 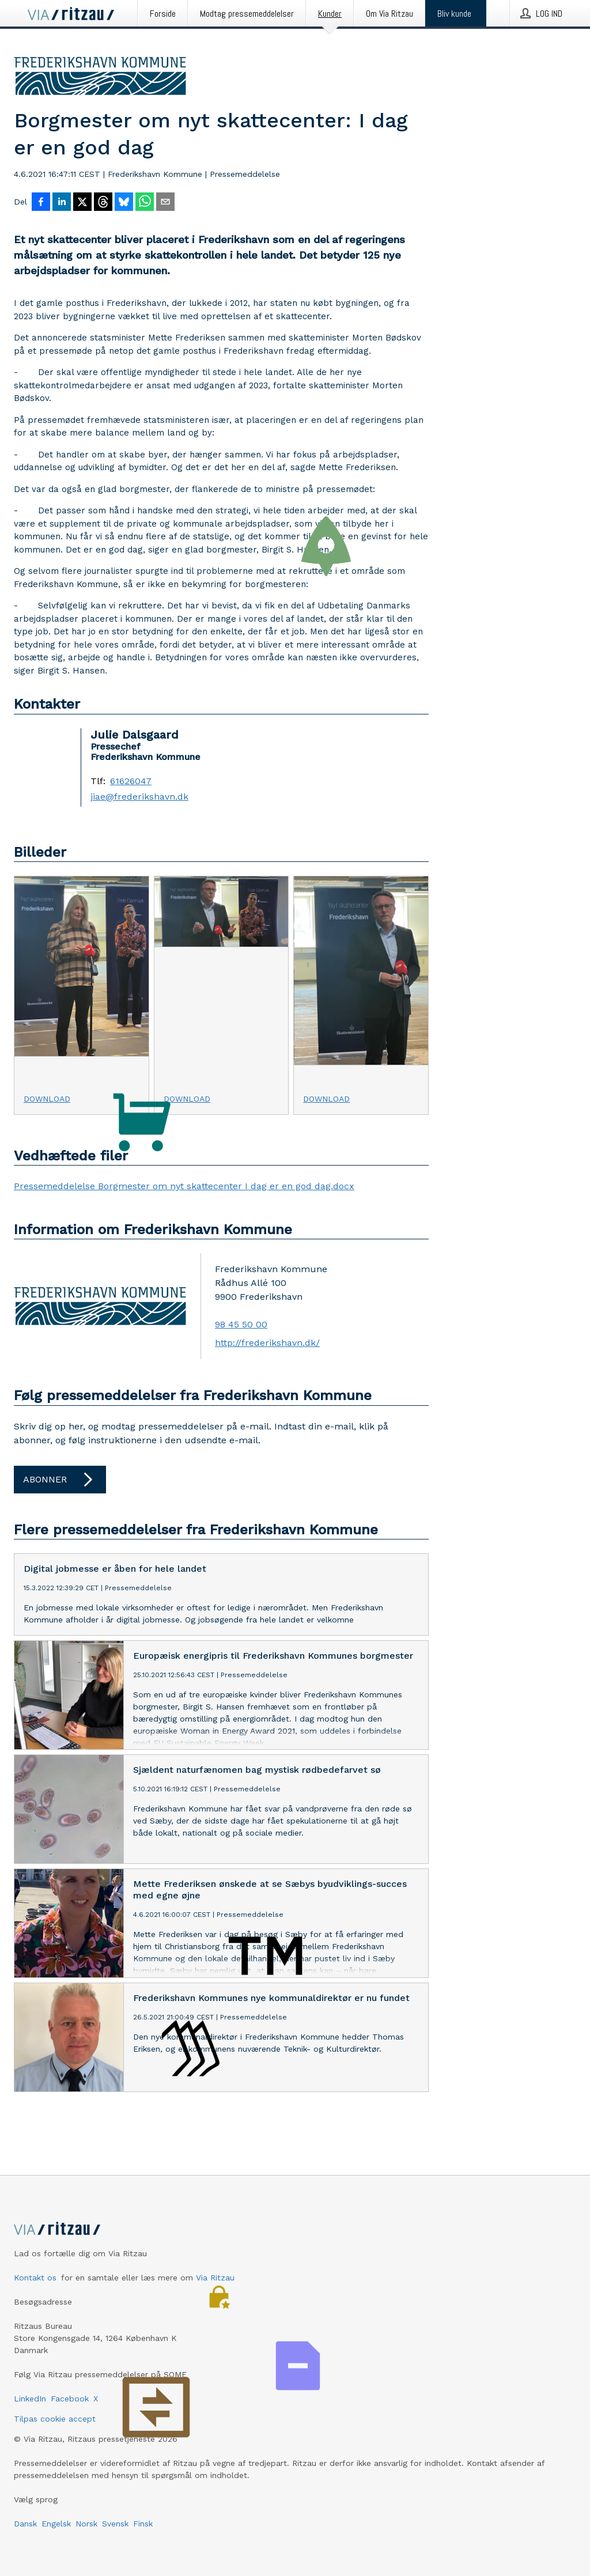 I want to click on view your shopping cart, so click(x=141, y=1121).